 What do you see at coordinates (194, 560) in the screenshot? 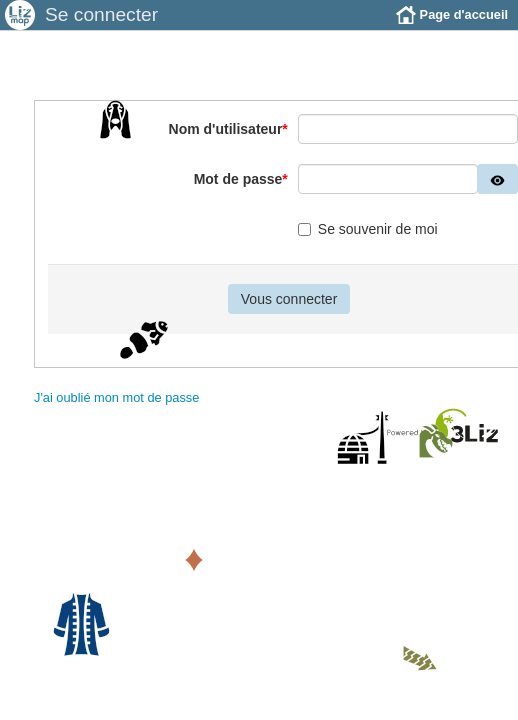
I see `indicates diamond suit in card games` at bounding box center [194, 560].